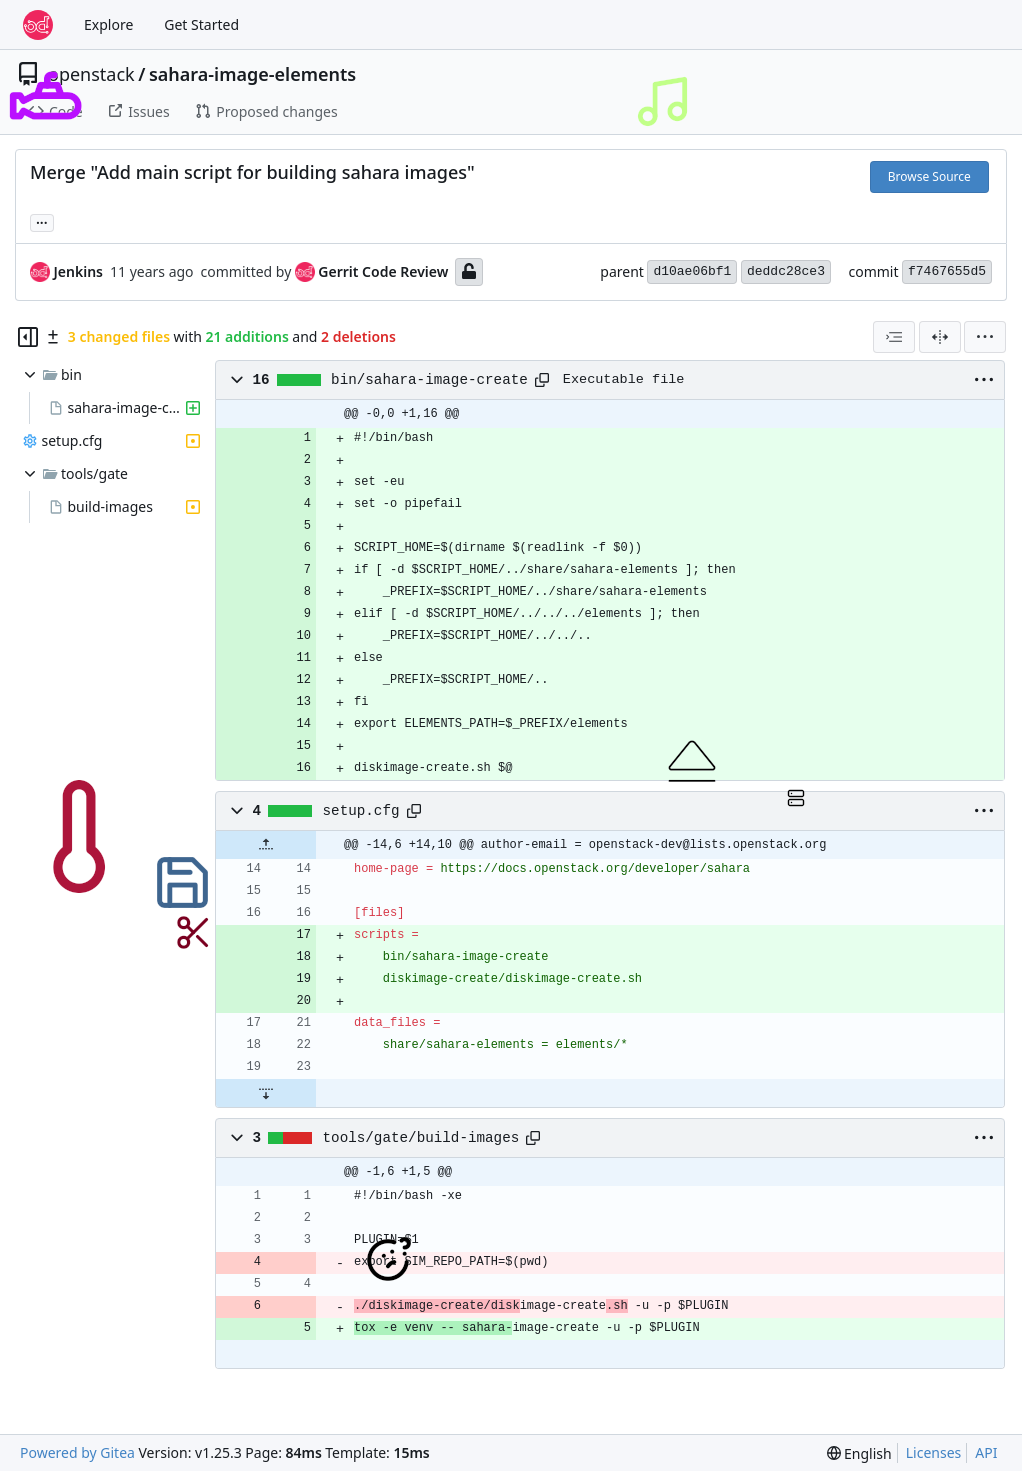 The image size is (1022, 1471). What do you see at coordinates (193, 932) in the screenshot?
I see `cut selected content` at bounding box center [193, 932].